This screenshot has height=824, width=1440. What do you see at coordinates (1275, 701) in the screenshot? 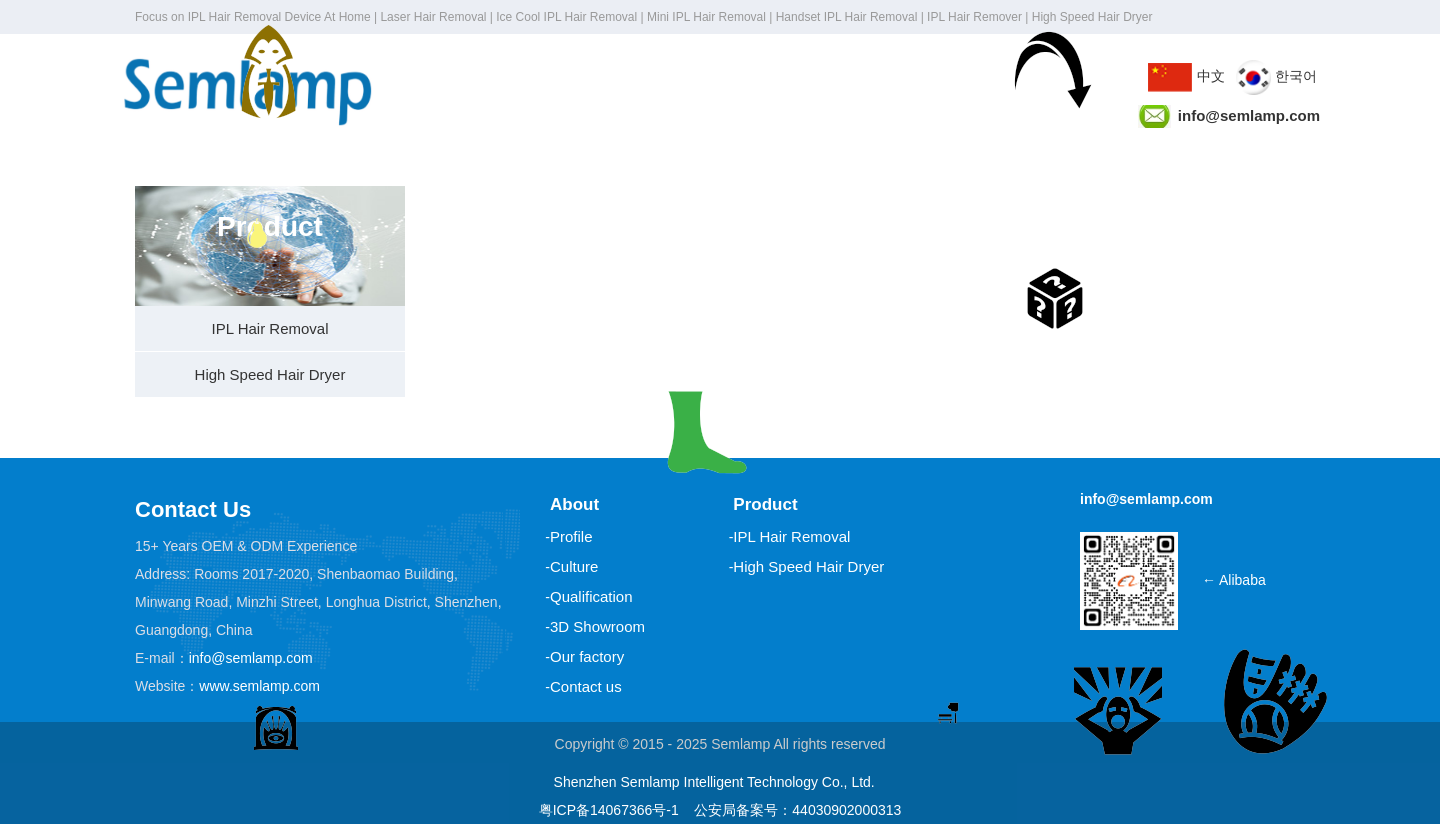
I see `baseball or softball category` at bounding box center [1275, 701].